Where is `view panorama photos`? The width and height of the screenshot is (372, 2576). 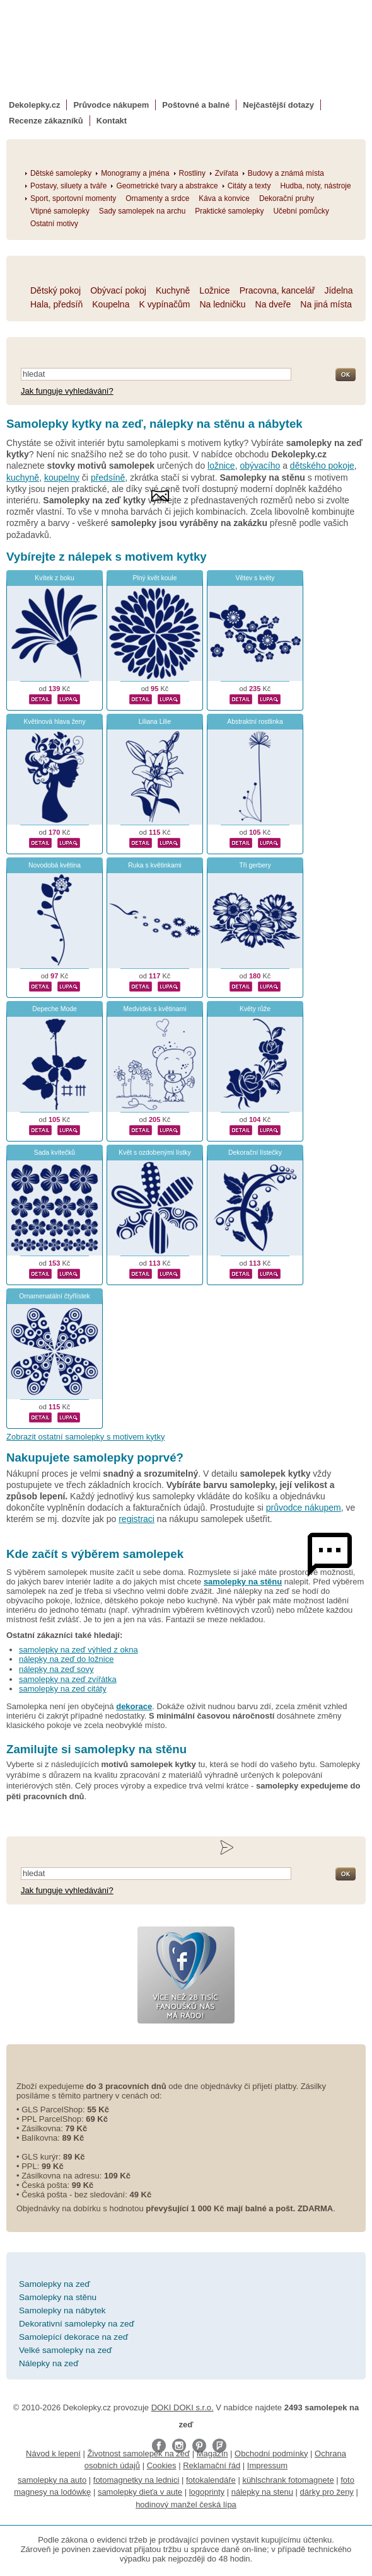 view panorama photos is located at coordinates (160, 496).